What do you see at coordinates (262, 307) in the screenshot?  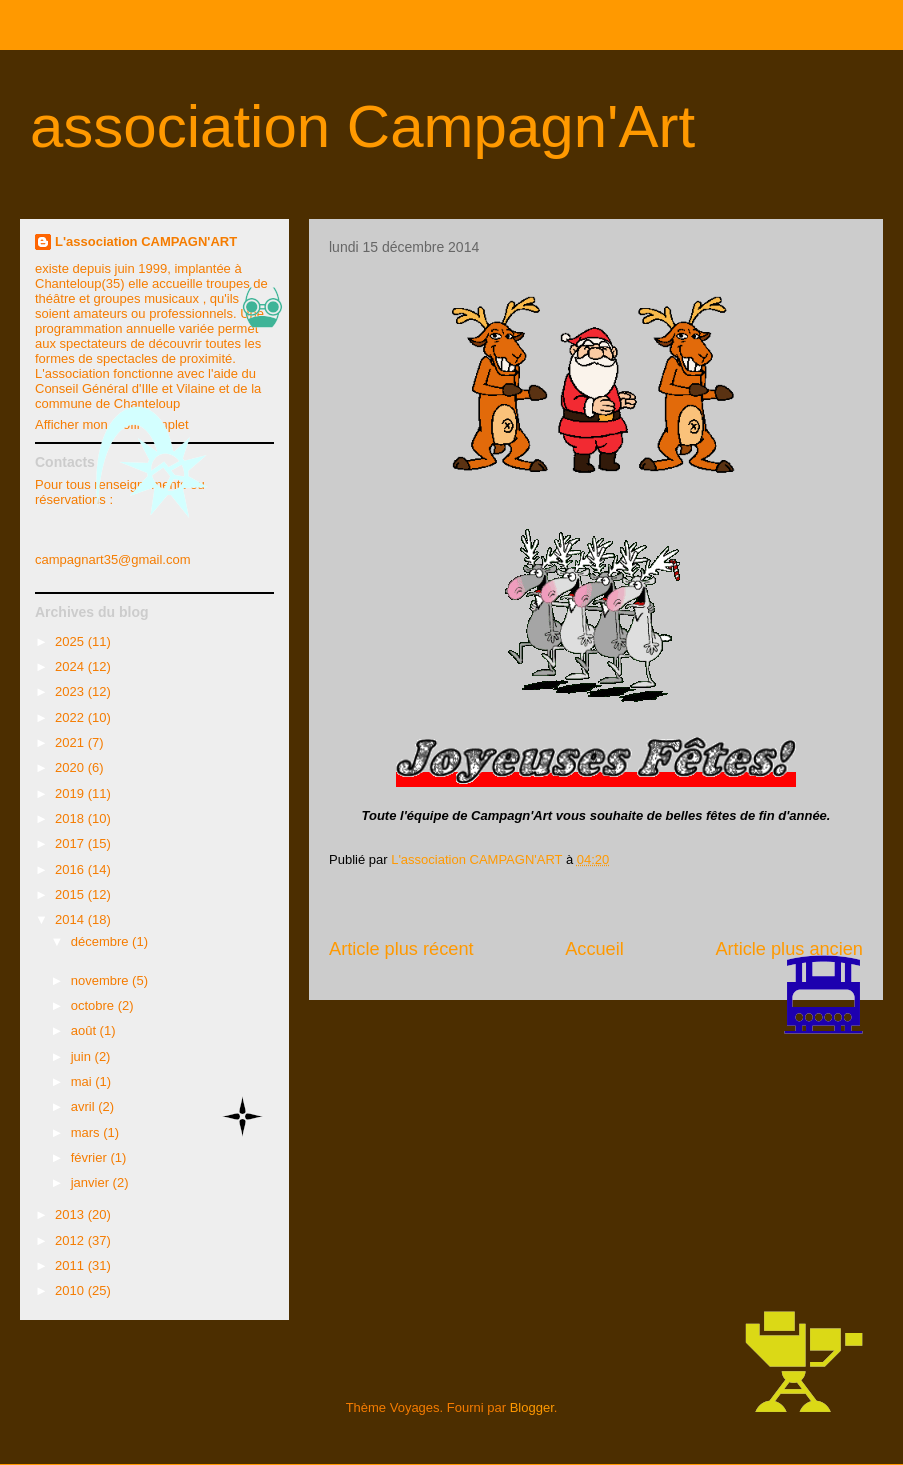 I see `access medical or healthcare services` at bounding box center [262, 307].